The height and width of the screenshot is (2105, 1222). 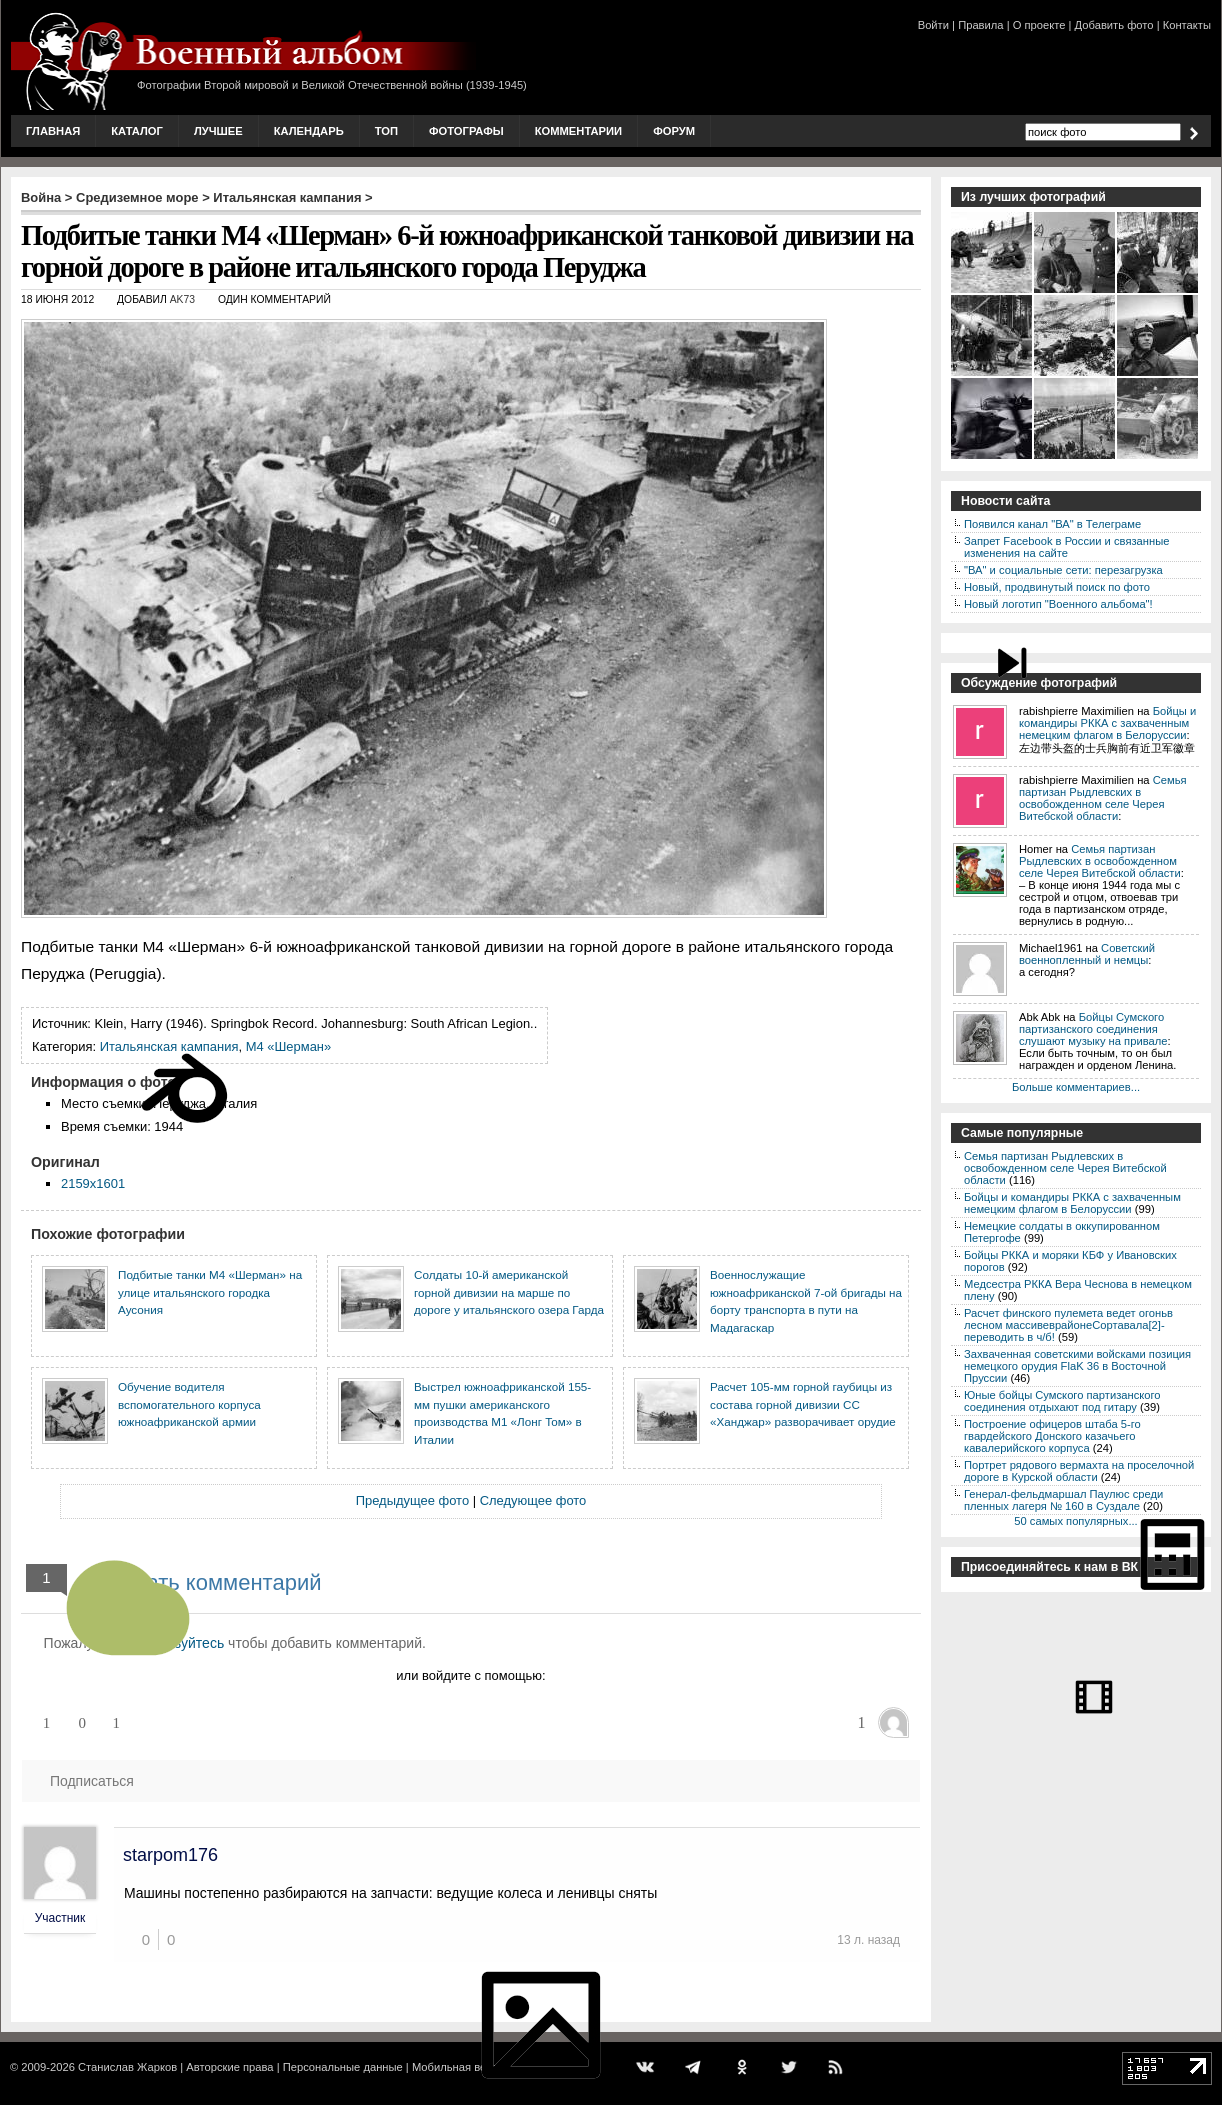 I want to click on indicates cloudy weather conditions, so click(x=128, y=1605).